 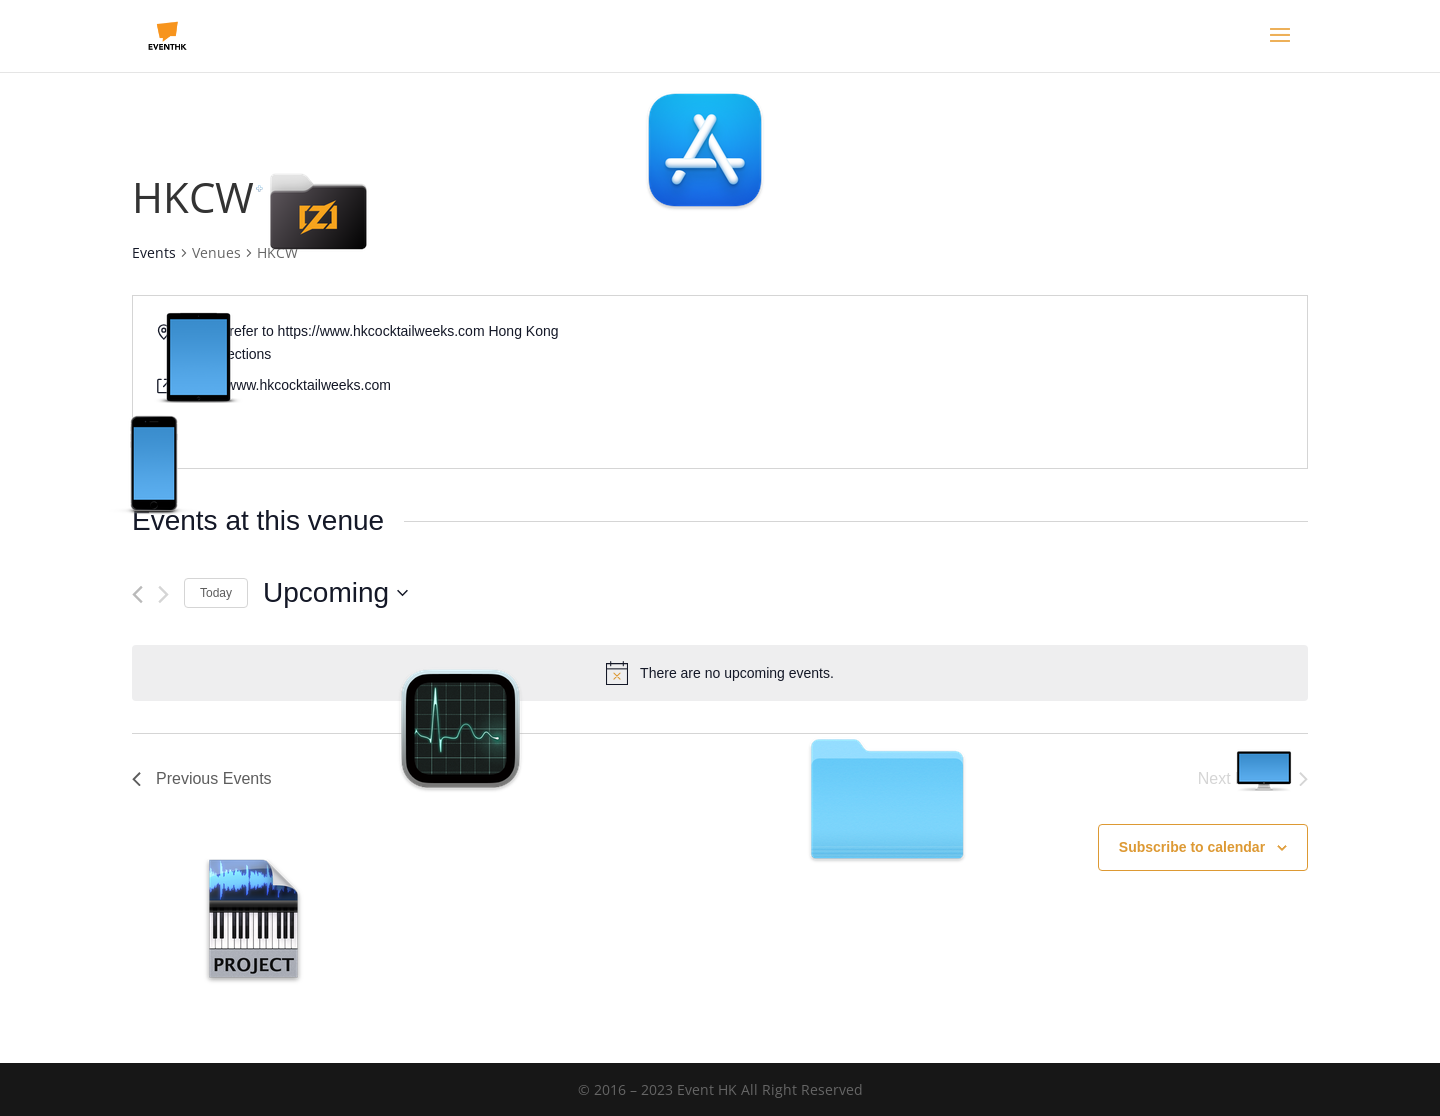 What do you see at coordinates (460, 728) in the screenshot?
I see `open activity monitor to view system processes` at bounding box center [460, 728].